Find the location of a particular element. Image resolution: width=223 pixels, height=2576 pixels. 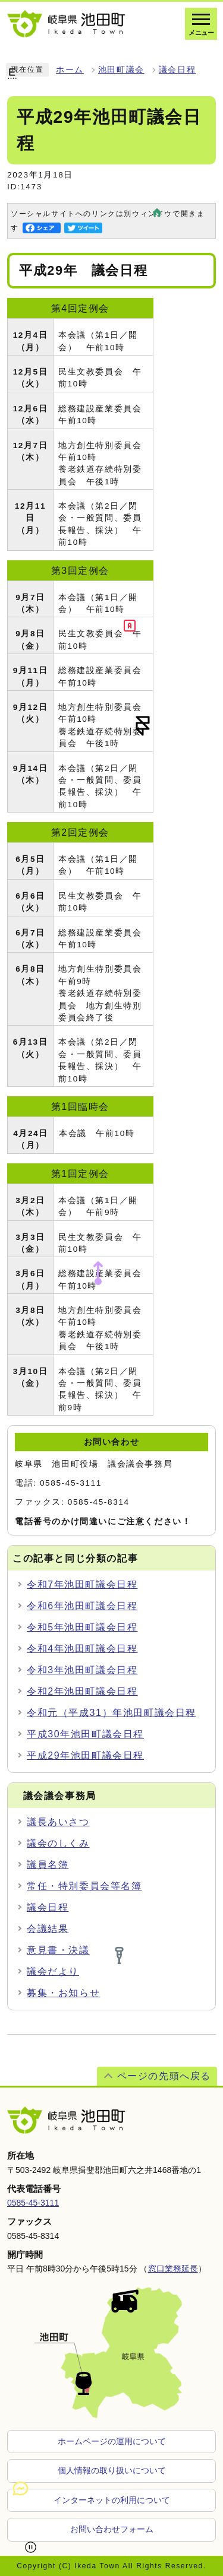

select text formatting option A is located at coordinates (130, 626).